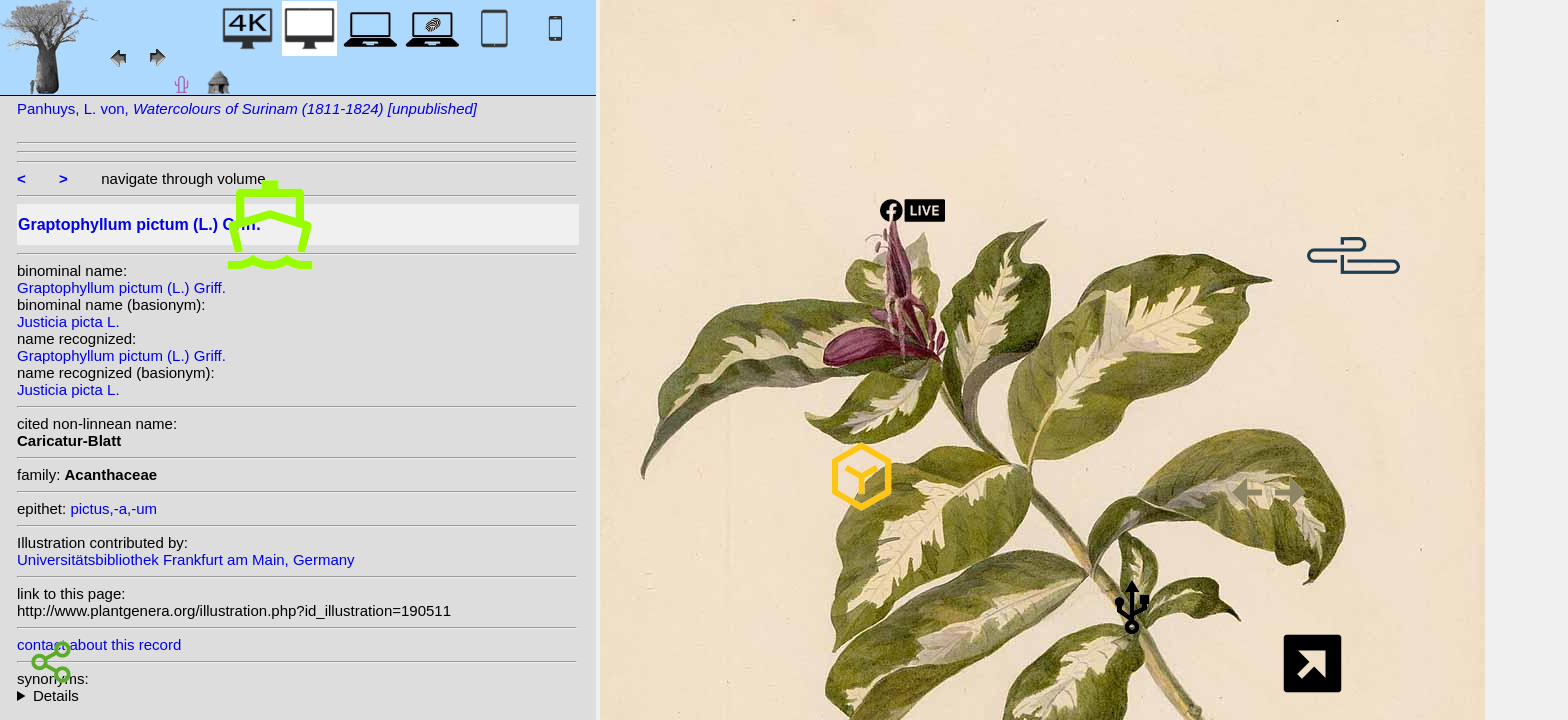 The image size is (1568, 720). I want to click on view instance details, so click(861, 476).